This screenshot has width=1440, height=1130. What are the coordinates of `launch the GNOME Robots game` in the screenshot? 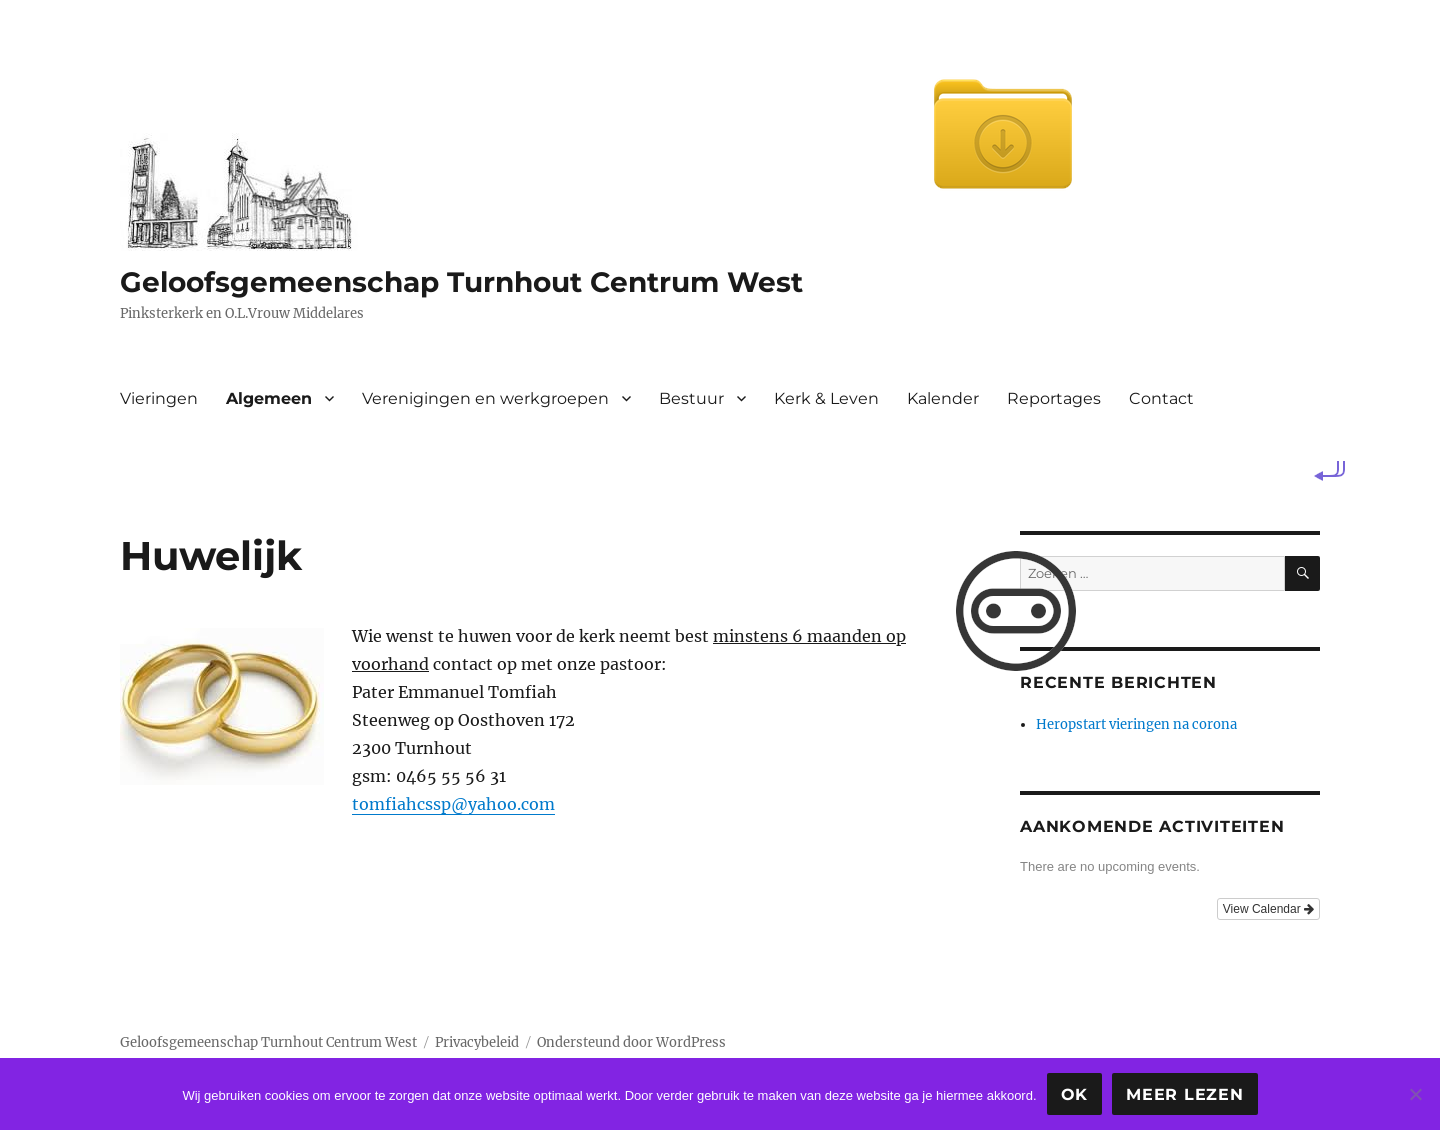 It's located at (1016, 611).